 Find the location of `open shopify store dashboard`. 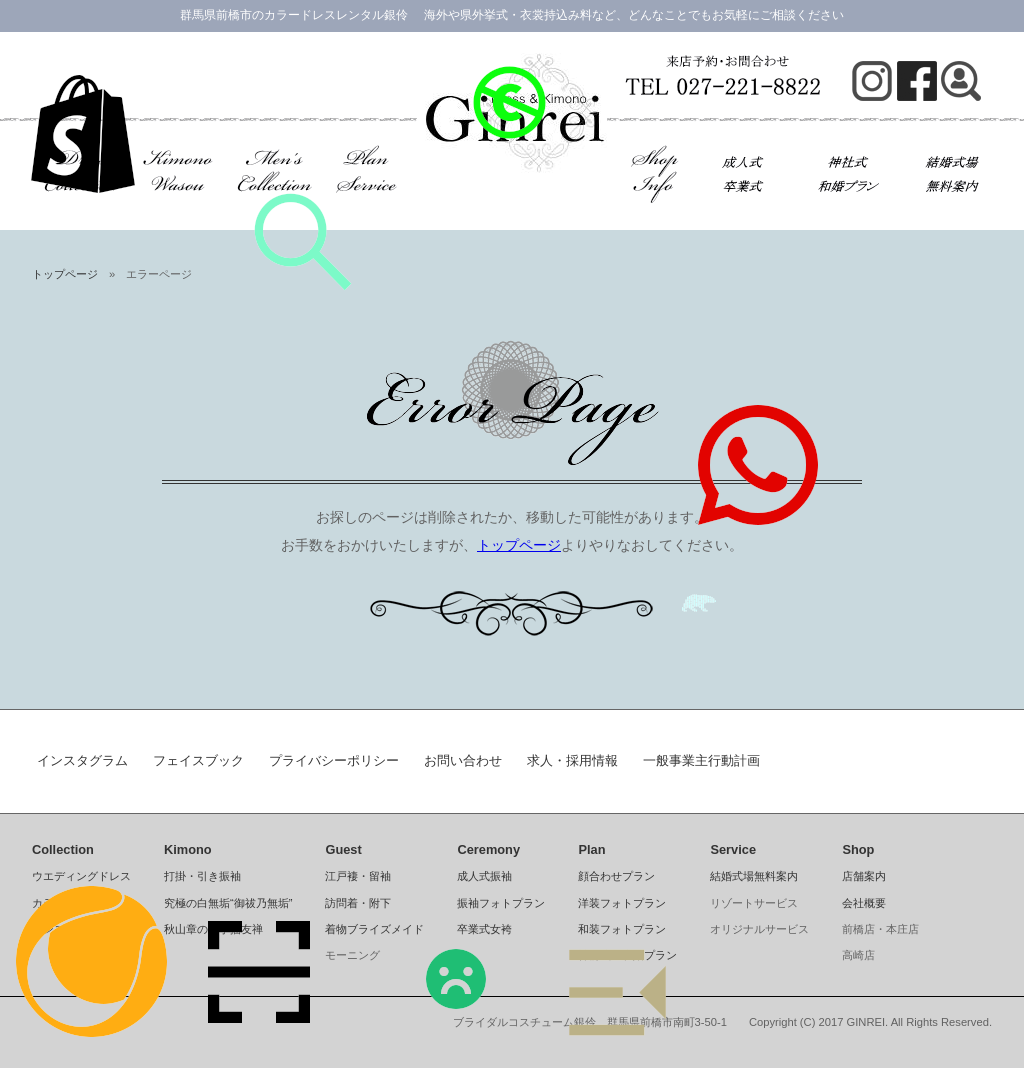

open shopify store dashboard is located at coordinates (83, 134).